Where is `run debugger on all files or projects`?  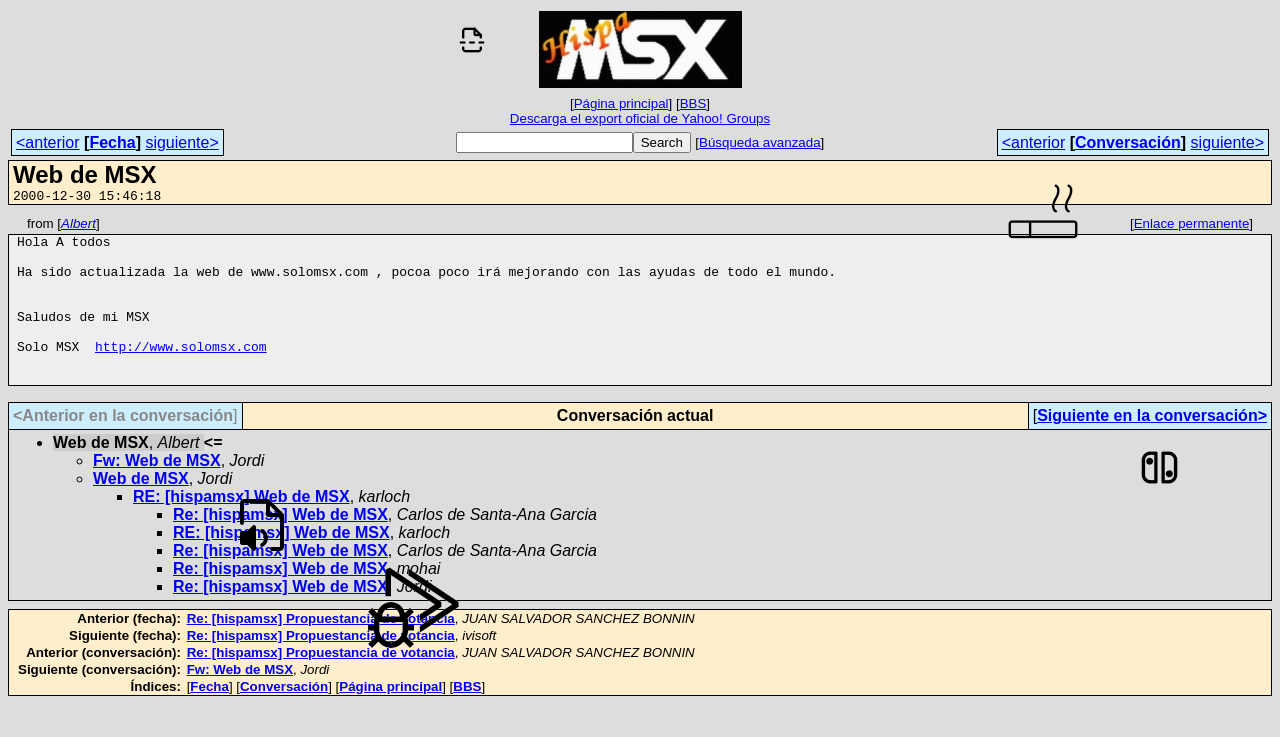 run debugger on all files or projects is located at coordinates (414, 602).